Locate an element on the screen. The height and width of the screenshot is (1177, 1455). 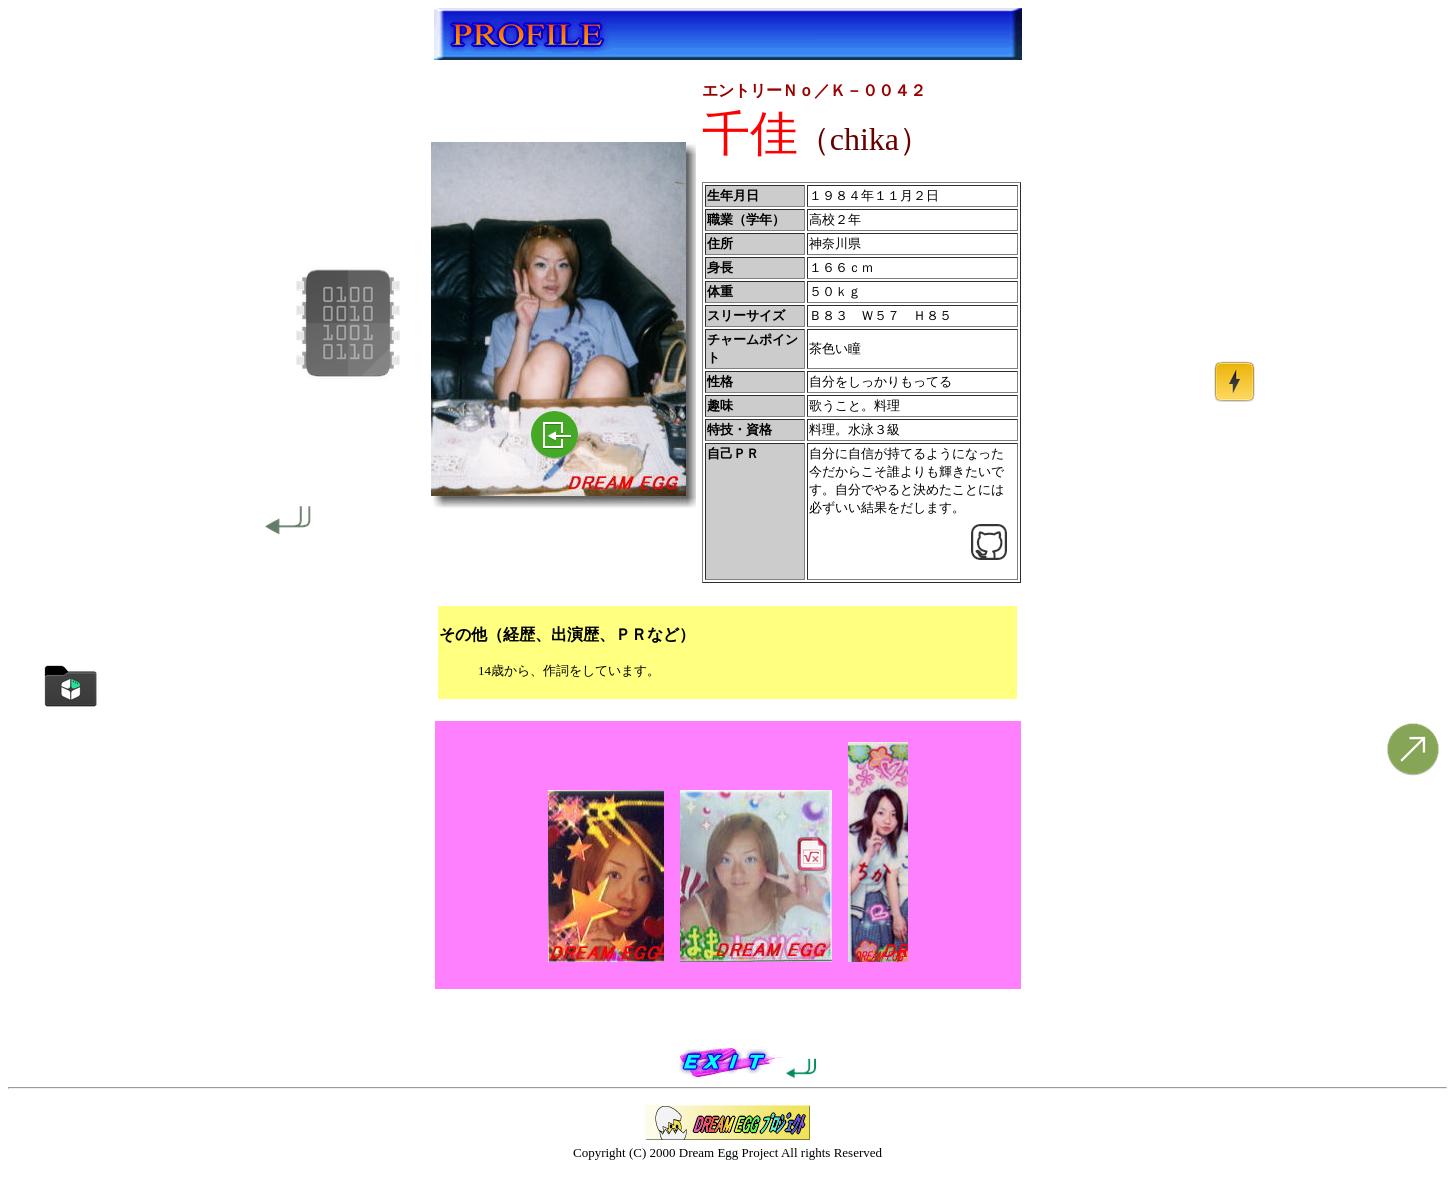
open GitHub Desktop application is located at coordinates (989, 542).